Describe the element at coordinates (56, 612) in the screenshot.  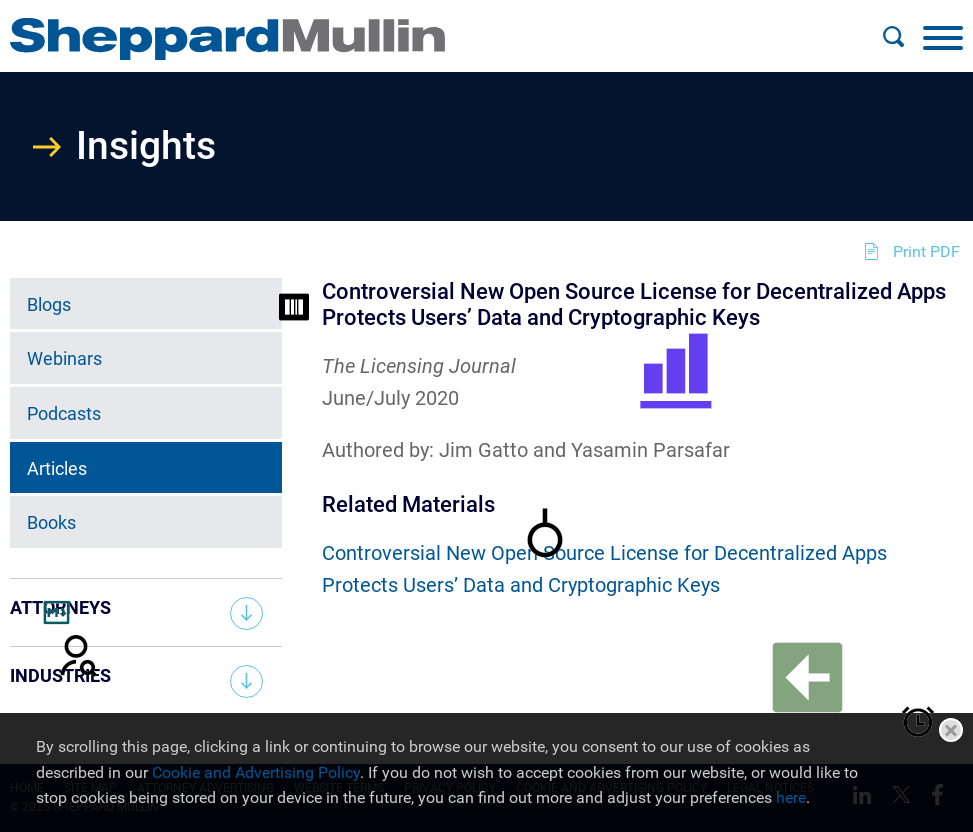
I see `indicates markdown formatting is available` at that location.